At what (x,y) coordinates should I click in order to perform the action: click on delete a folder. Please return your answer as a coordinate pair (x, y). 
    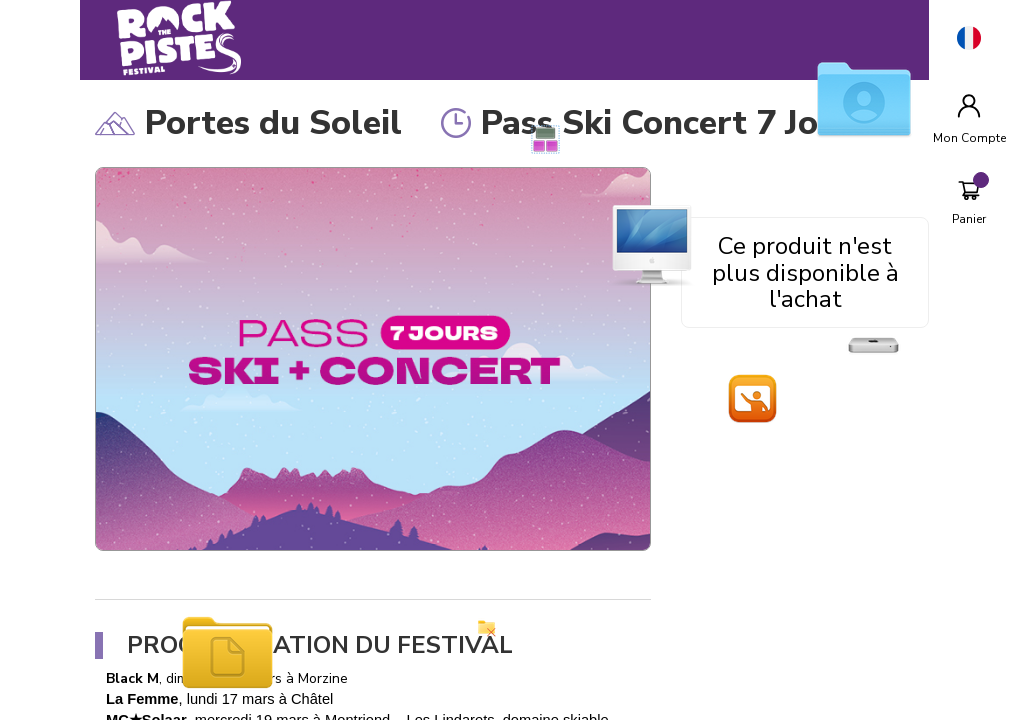
    Looking at the image, I should click on (486, 627).